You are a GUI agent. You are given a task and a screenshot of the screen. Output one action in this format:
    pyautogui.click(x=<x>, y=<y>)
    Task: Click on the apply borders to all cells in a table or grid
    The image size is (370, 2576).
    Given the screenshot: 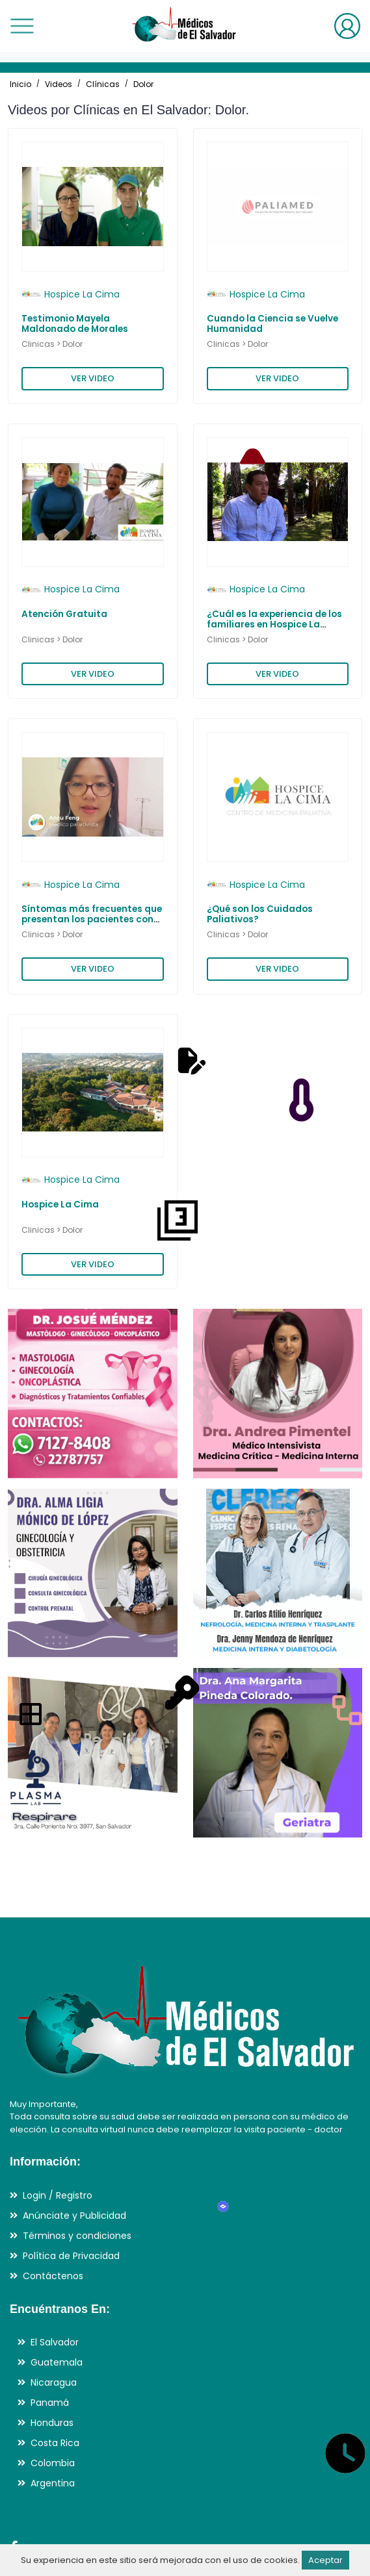 What is the action you would take?
    pyautogui.click(x=31, y=1714)
    